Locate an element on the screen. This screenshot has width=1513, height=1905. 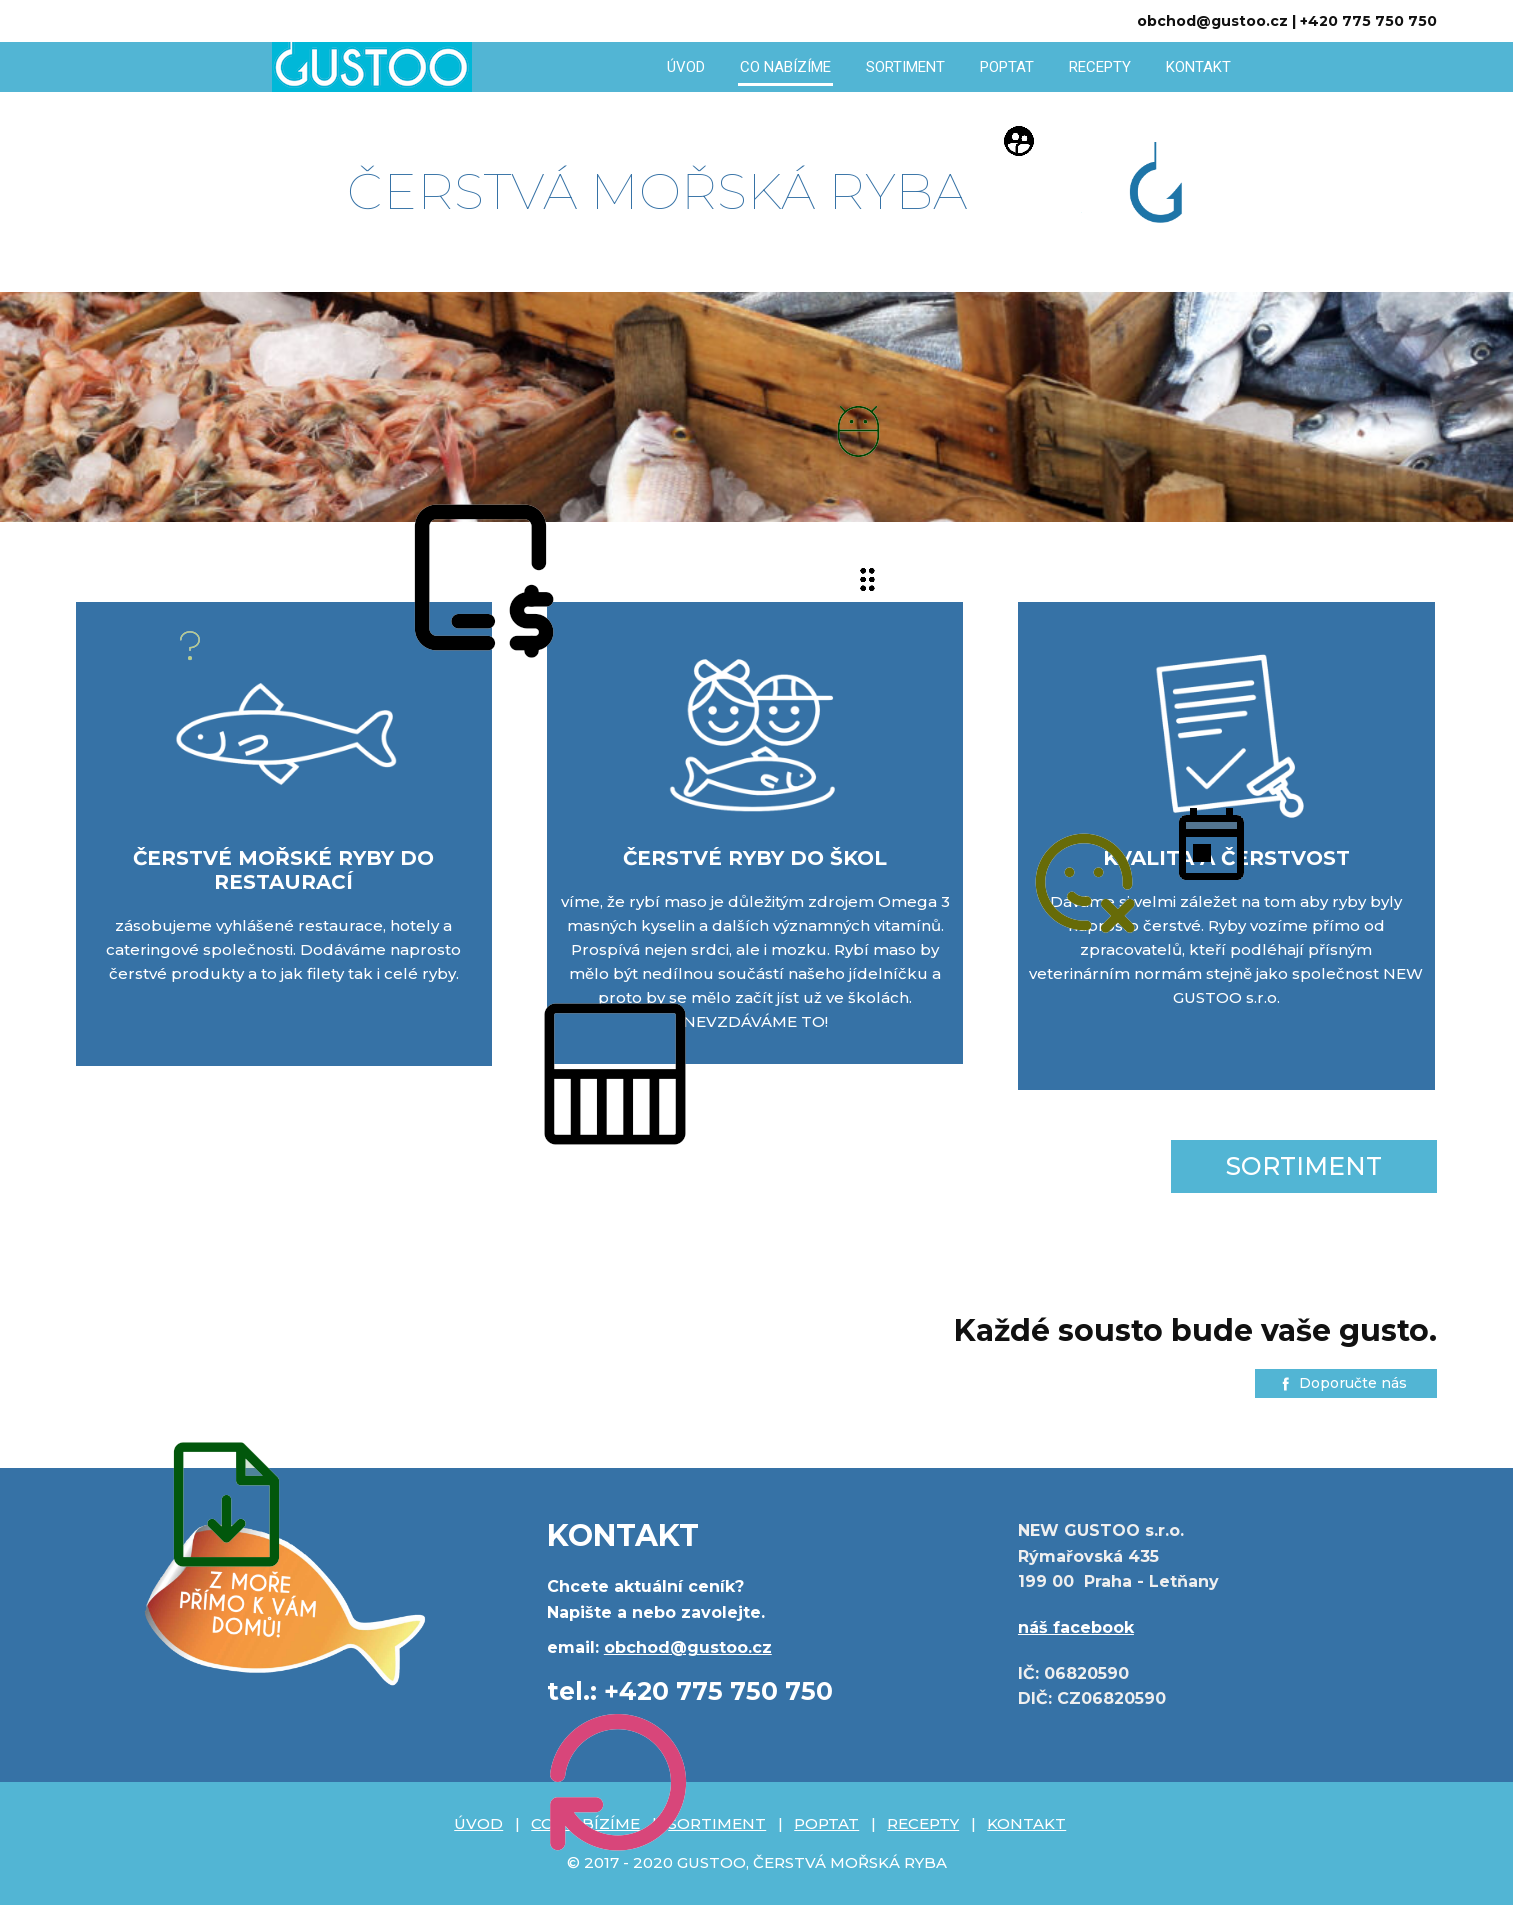
access help or support information is located at coordinates (190, 645).